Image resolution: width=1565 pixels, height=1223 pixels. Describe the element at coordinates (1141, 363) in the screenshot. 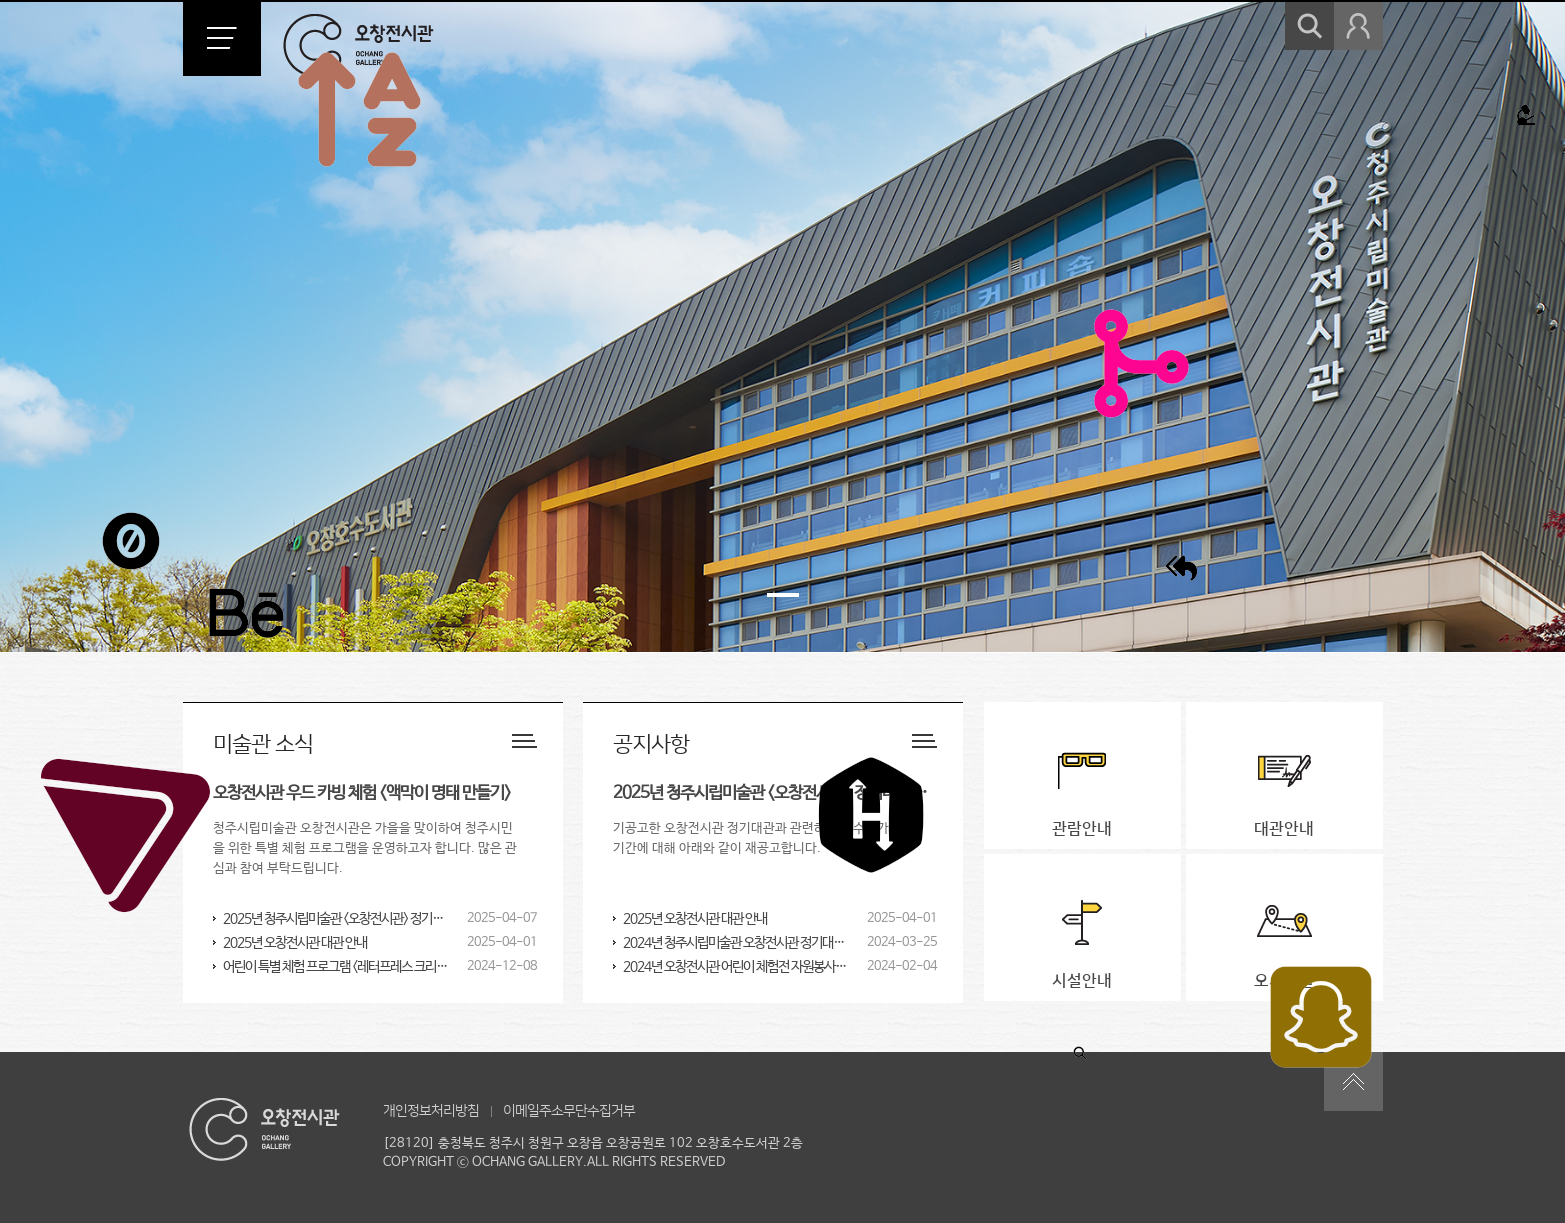

I see `merge branches in version control` at that location.